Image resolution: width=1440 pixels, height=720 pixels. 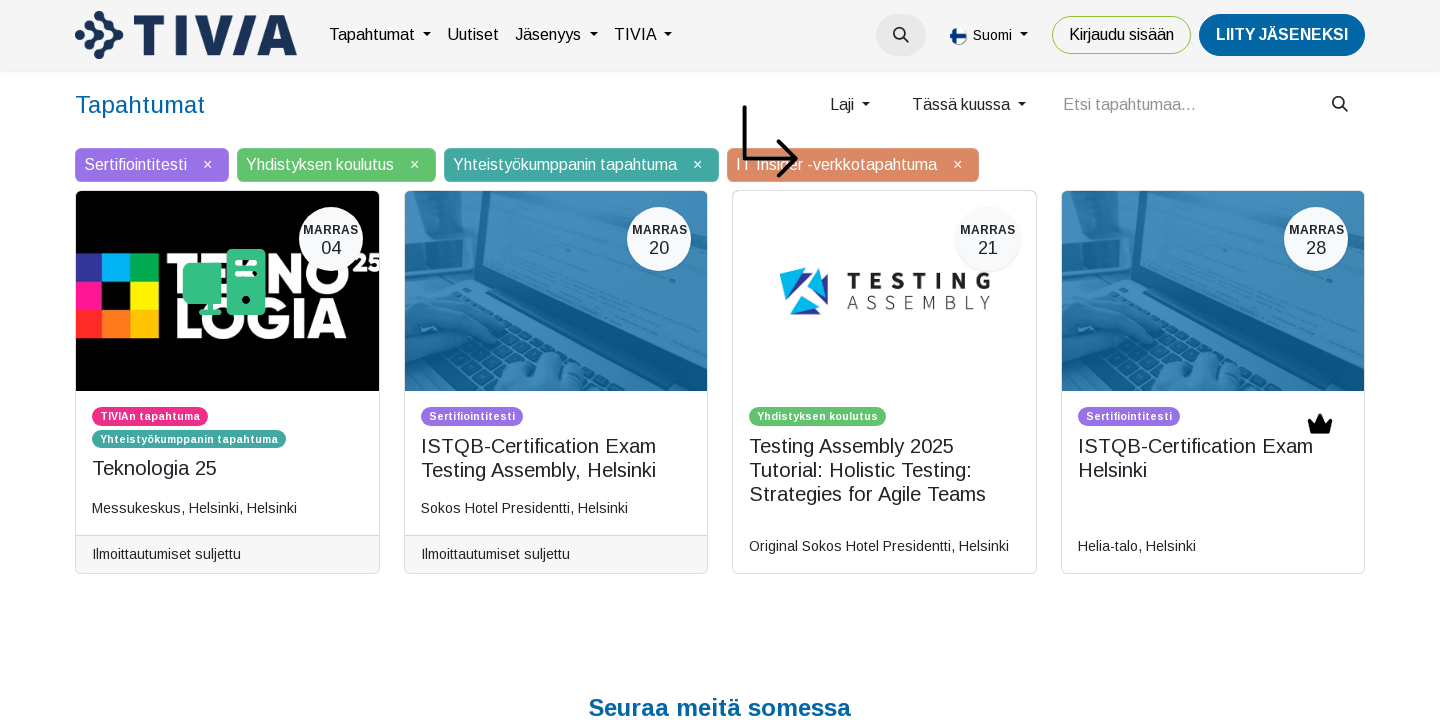 I want to click on reply to a message or comment, so click(x=764, y=141).